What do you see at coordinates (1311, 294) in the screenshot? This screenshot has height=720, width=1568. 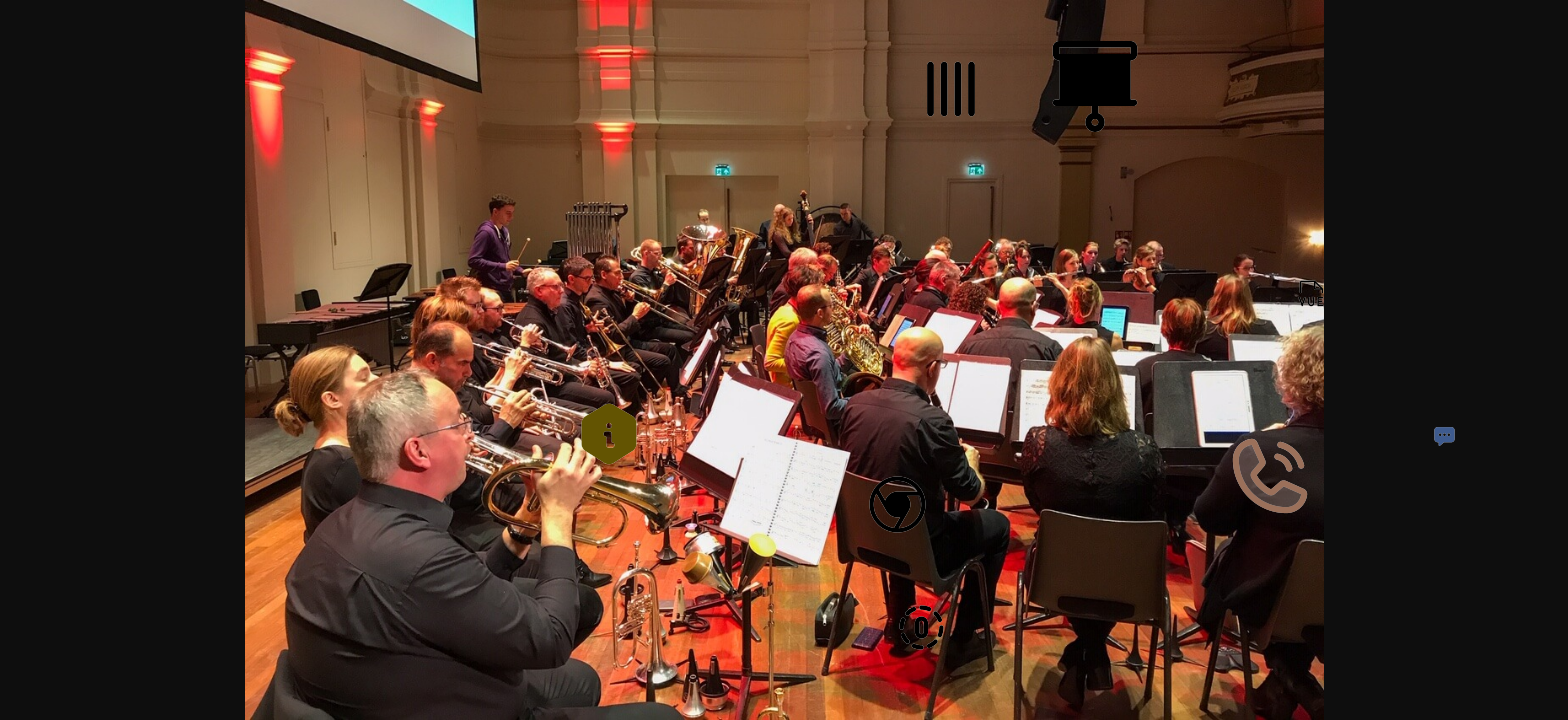 I see `vue.js file type indicator` at bounding box center [1311, 294].